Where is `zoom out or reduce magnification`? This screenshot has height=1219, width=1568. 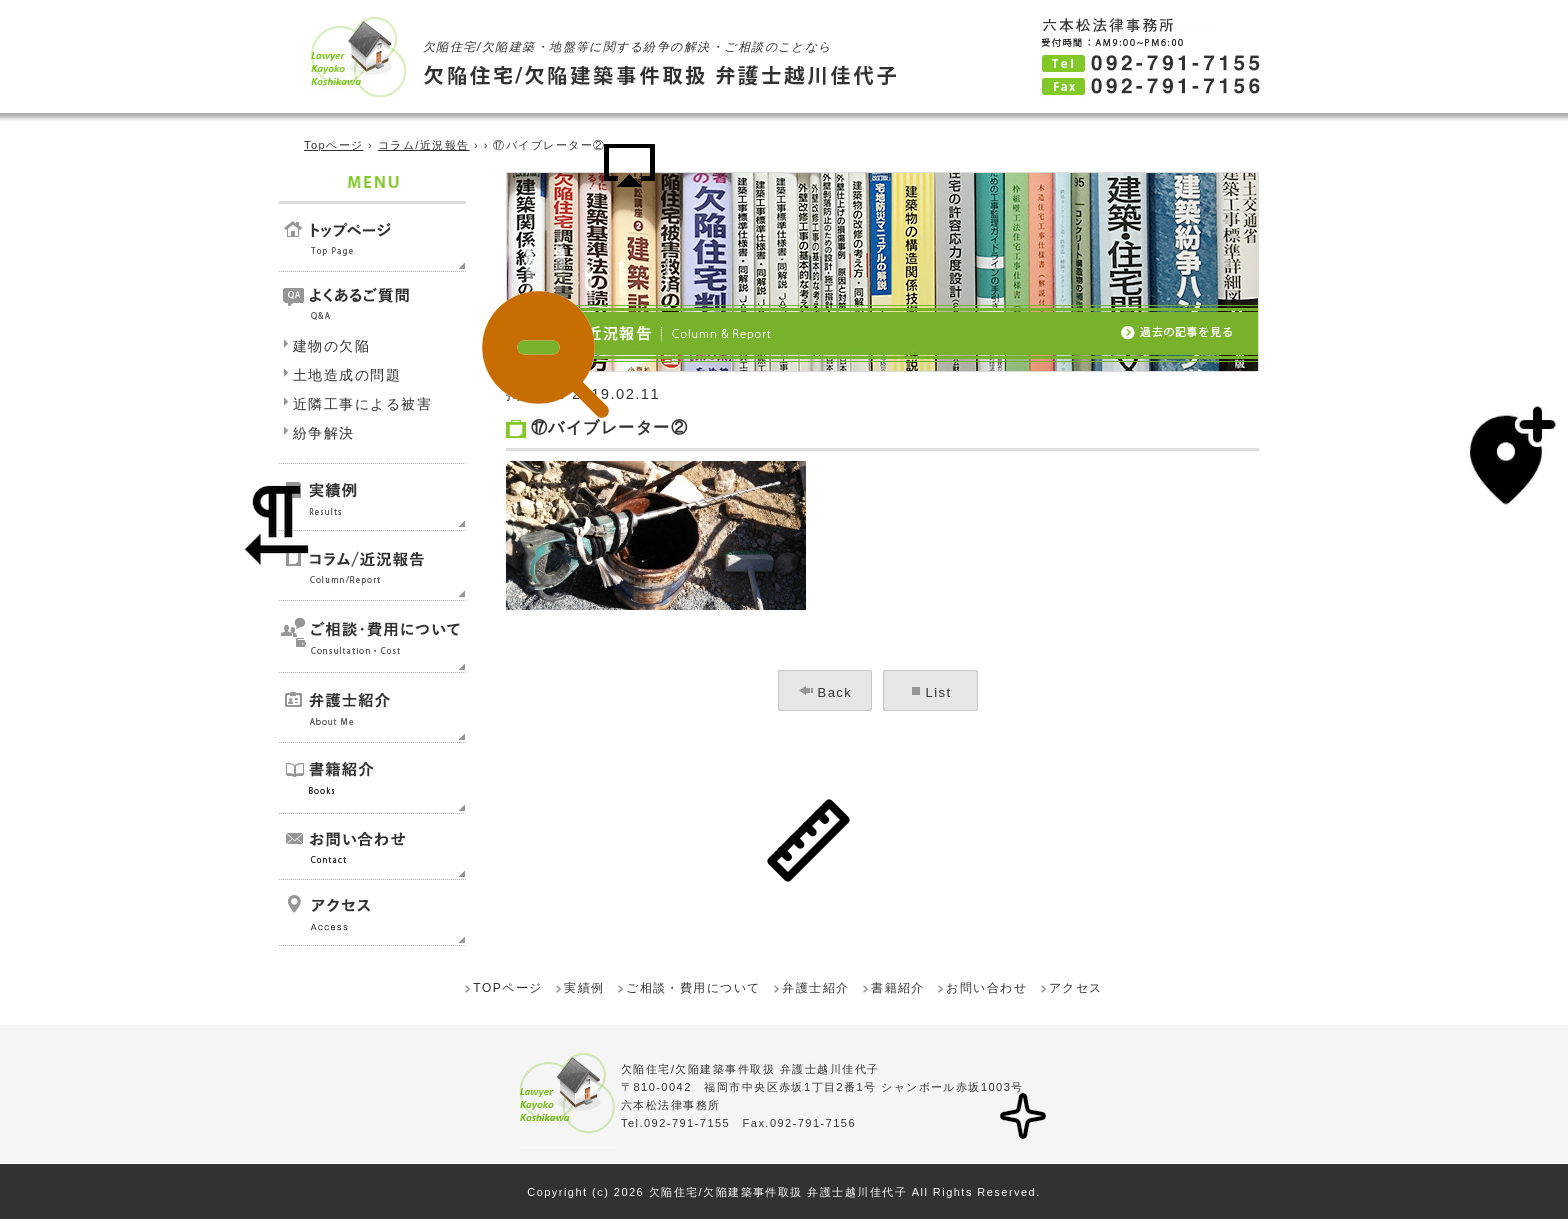 zoom out or reduce magnification is located at coordinates (545, 354).